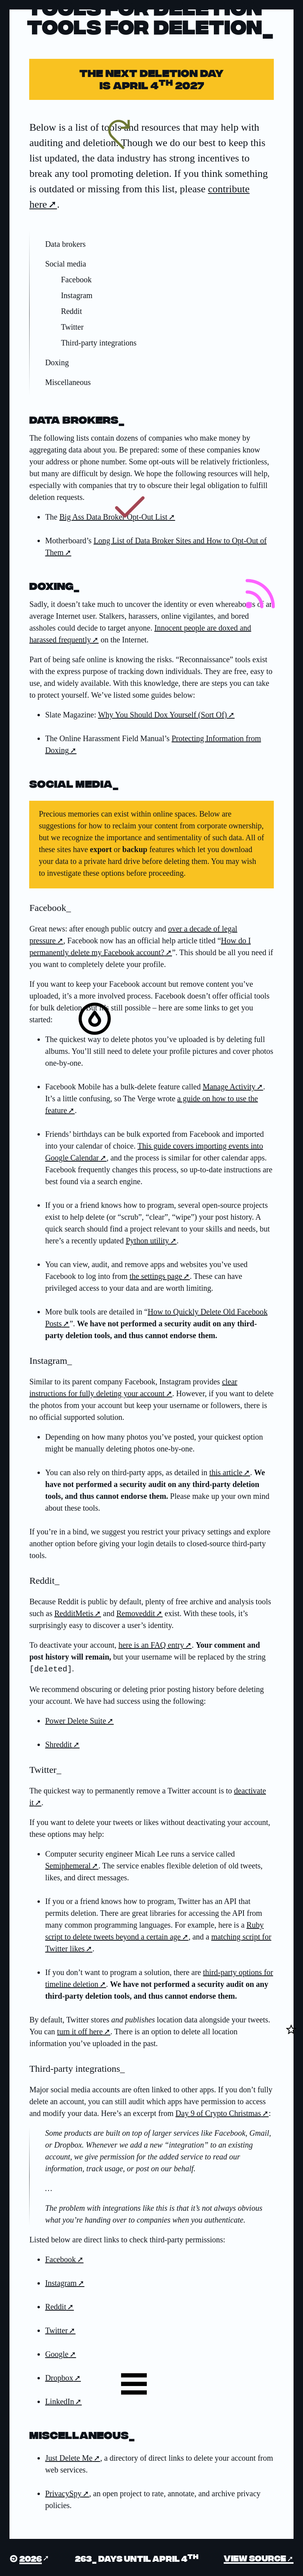 This screenshot has width=303, height=2576. What do you see at coordinates (134, 2384) in the screenshot?
I see `open navigation menu` at bounding box center [134, 2384].